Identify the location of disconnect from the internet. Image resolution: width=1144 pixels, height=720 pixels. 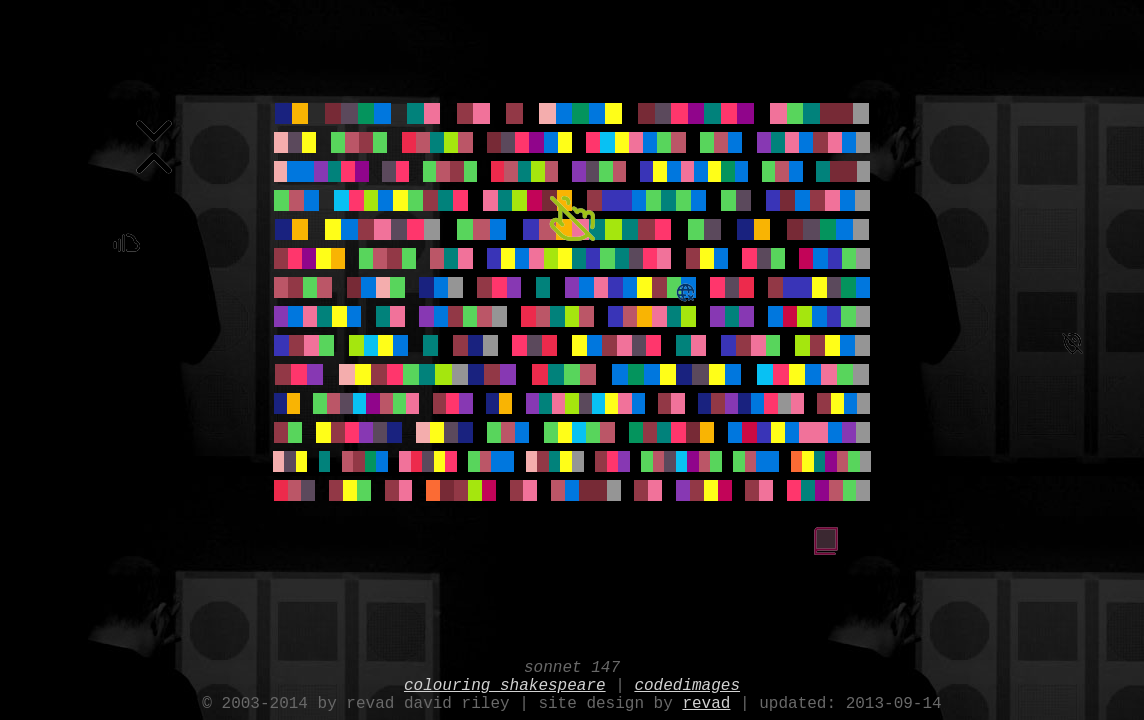
(685, 292).